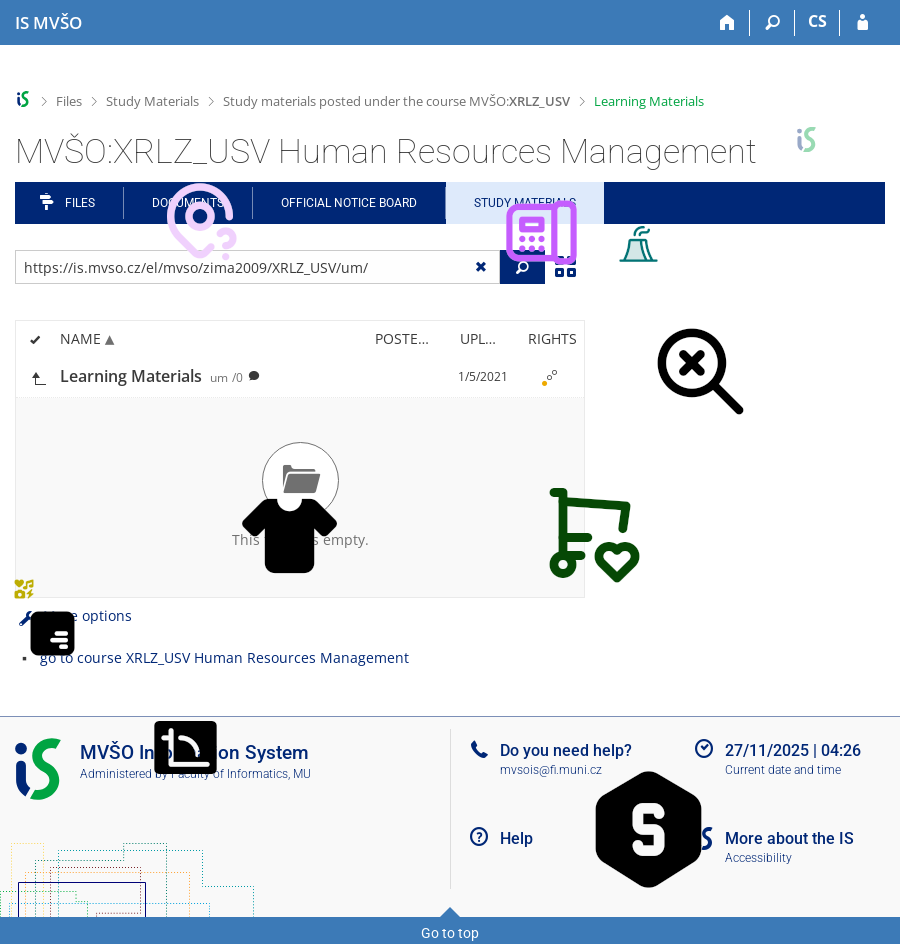  What do you see at coordinates (648, 829) in the screenshot?
I see `indicates a service or feature starting with "S"` at bounding box center [648, 829].